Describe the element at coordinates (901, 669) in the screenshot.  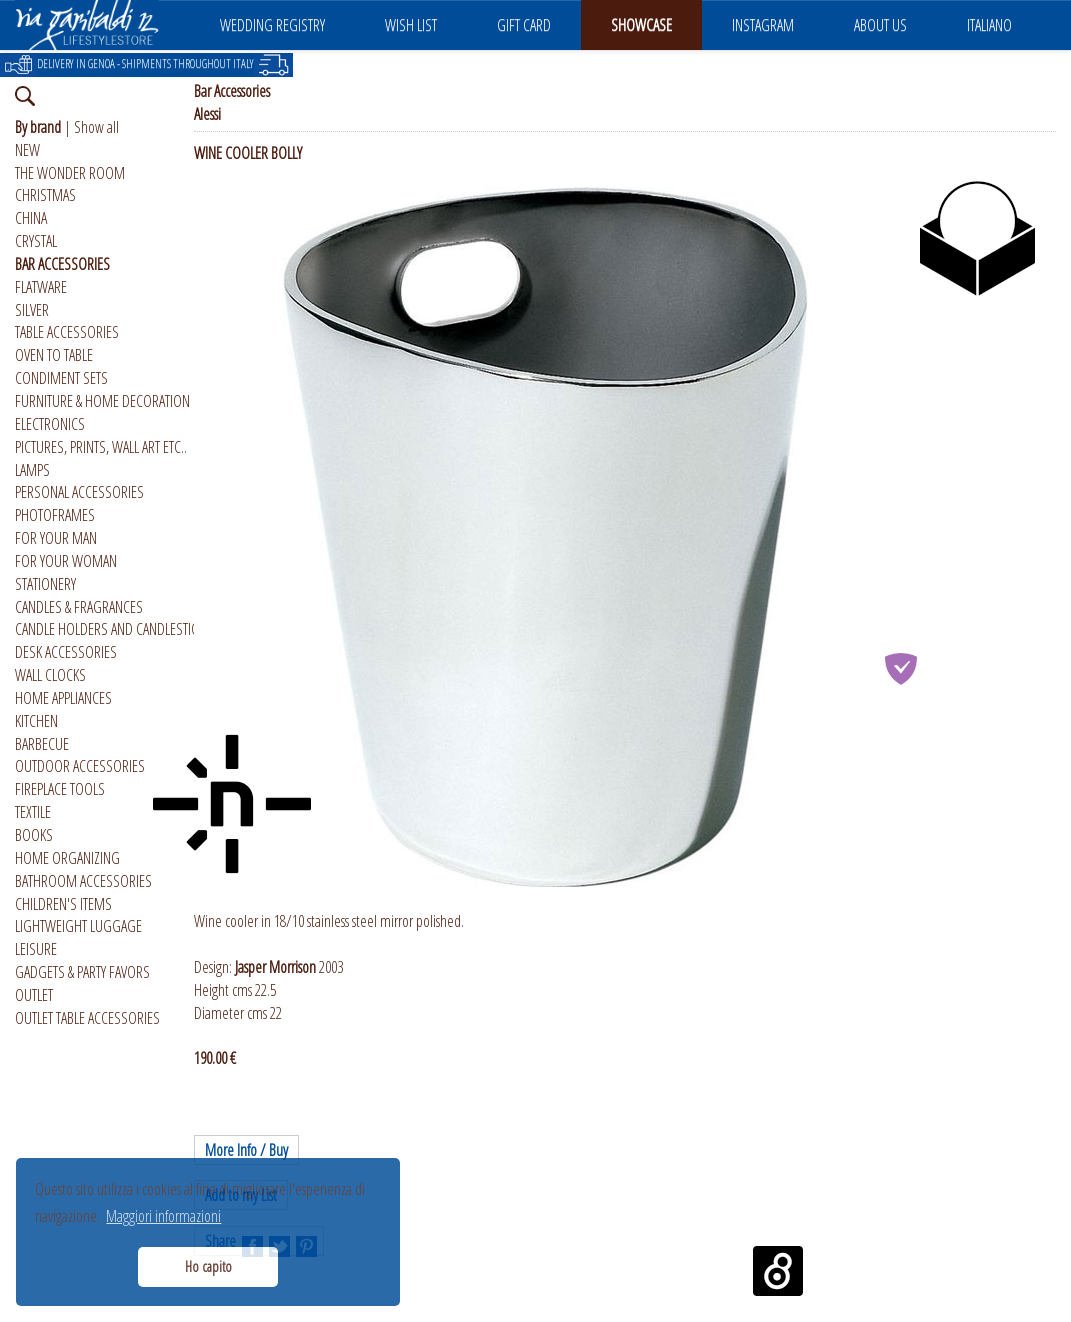
I see `open AdGuard ad-blocking settings` at that location.